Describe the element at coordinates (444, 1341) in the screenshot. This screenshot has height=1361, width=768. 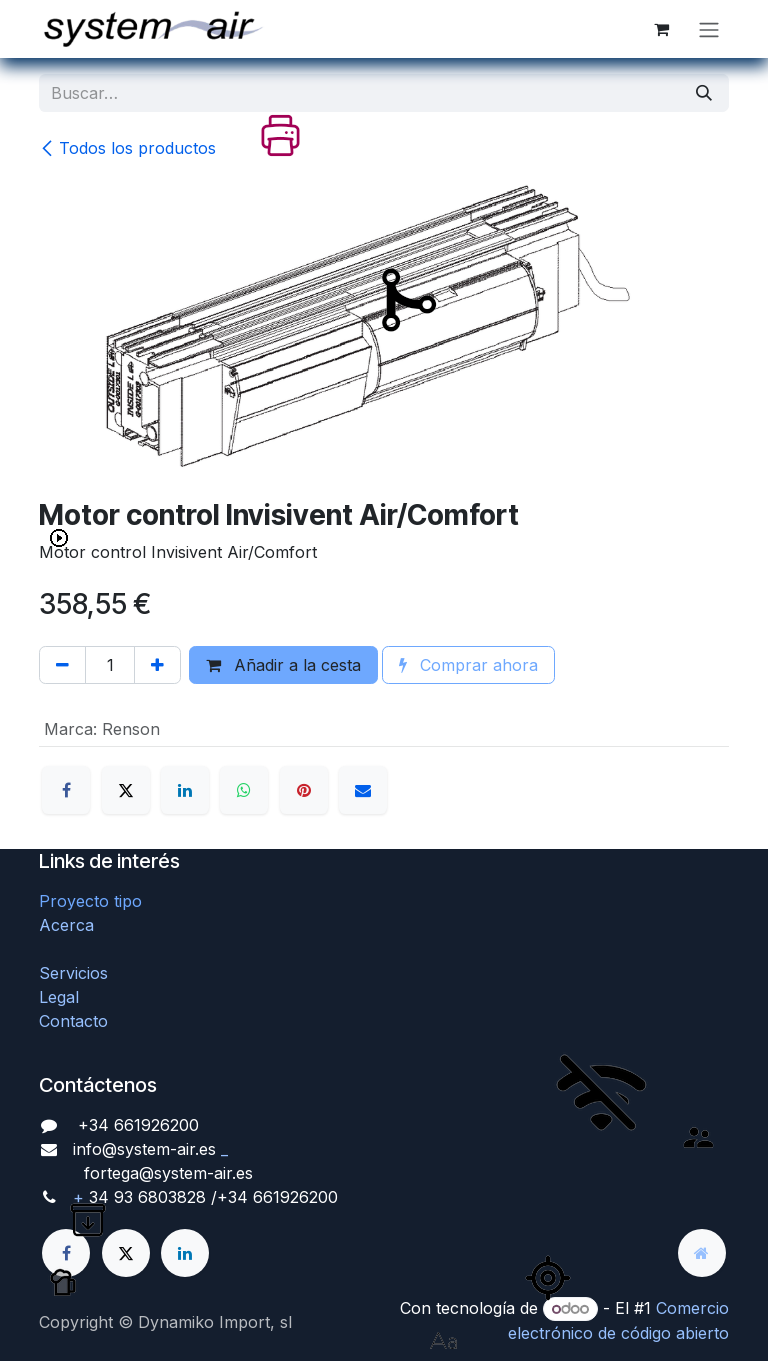
I see `adjust font or text size settings` at that location.